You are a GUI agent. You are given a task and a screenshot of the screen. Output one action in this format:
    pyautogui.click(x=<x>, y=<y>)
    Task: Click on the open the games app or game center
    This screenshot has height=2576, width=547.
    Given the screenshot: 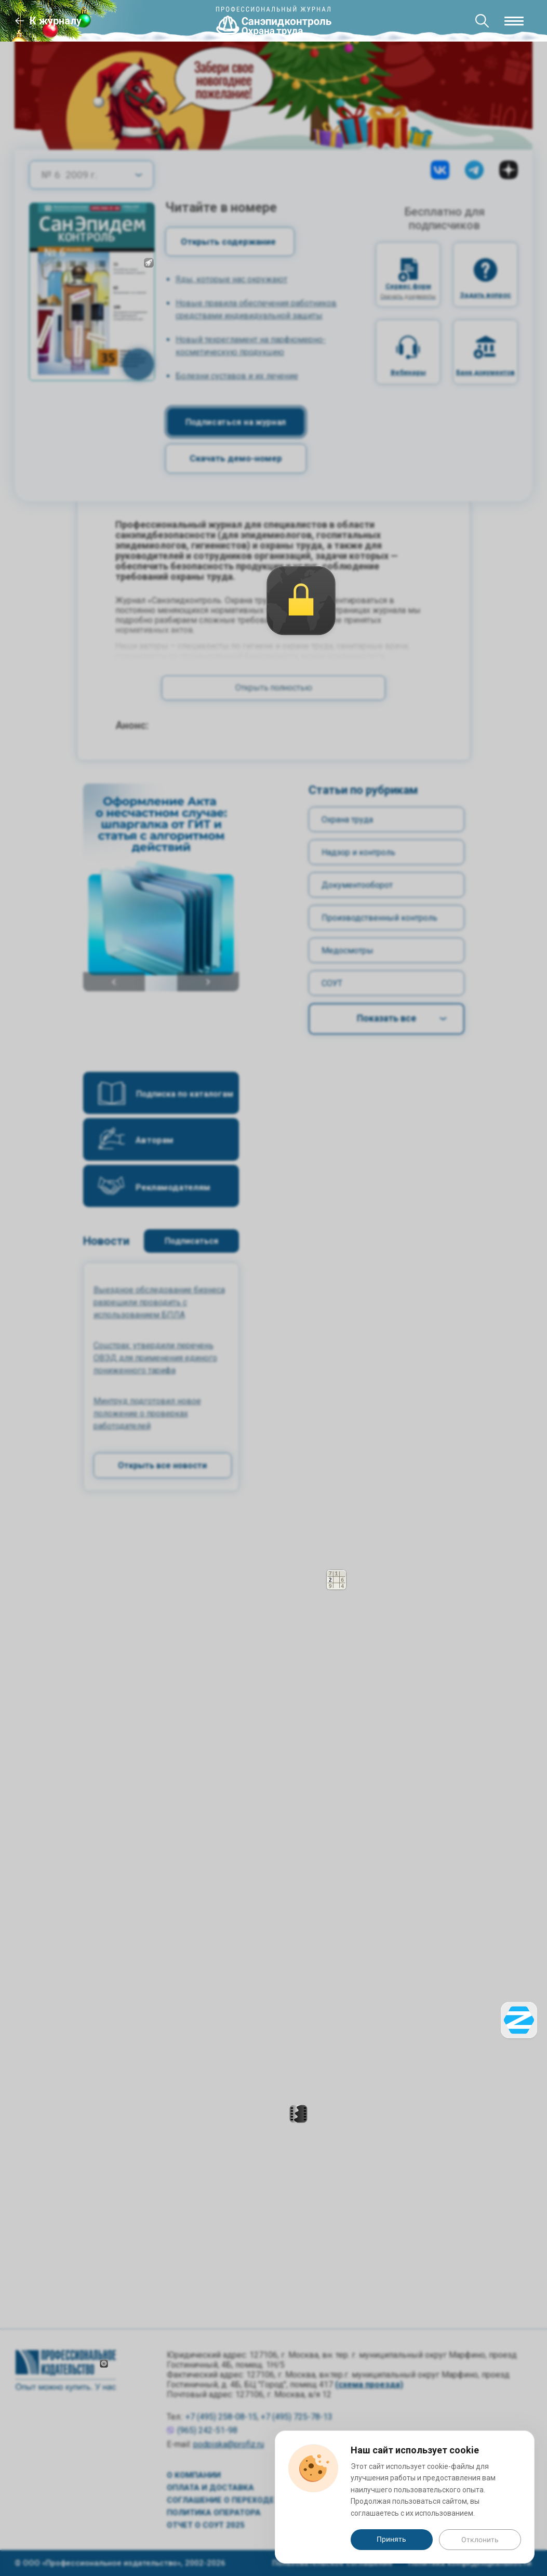 What is the action you would take?
    pyautogui.click(x=149, y=262)
    